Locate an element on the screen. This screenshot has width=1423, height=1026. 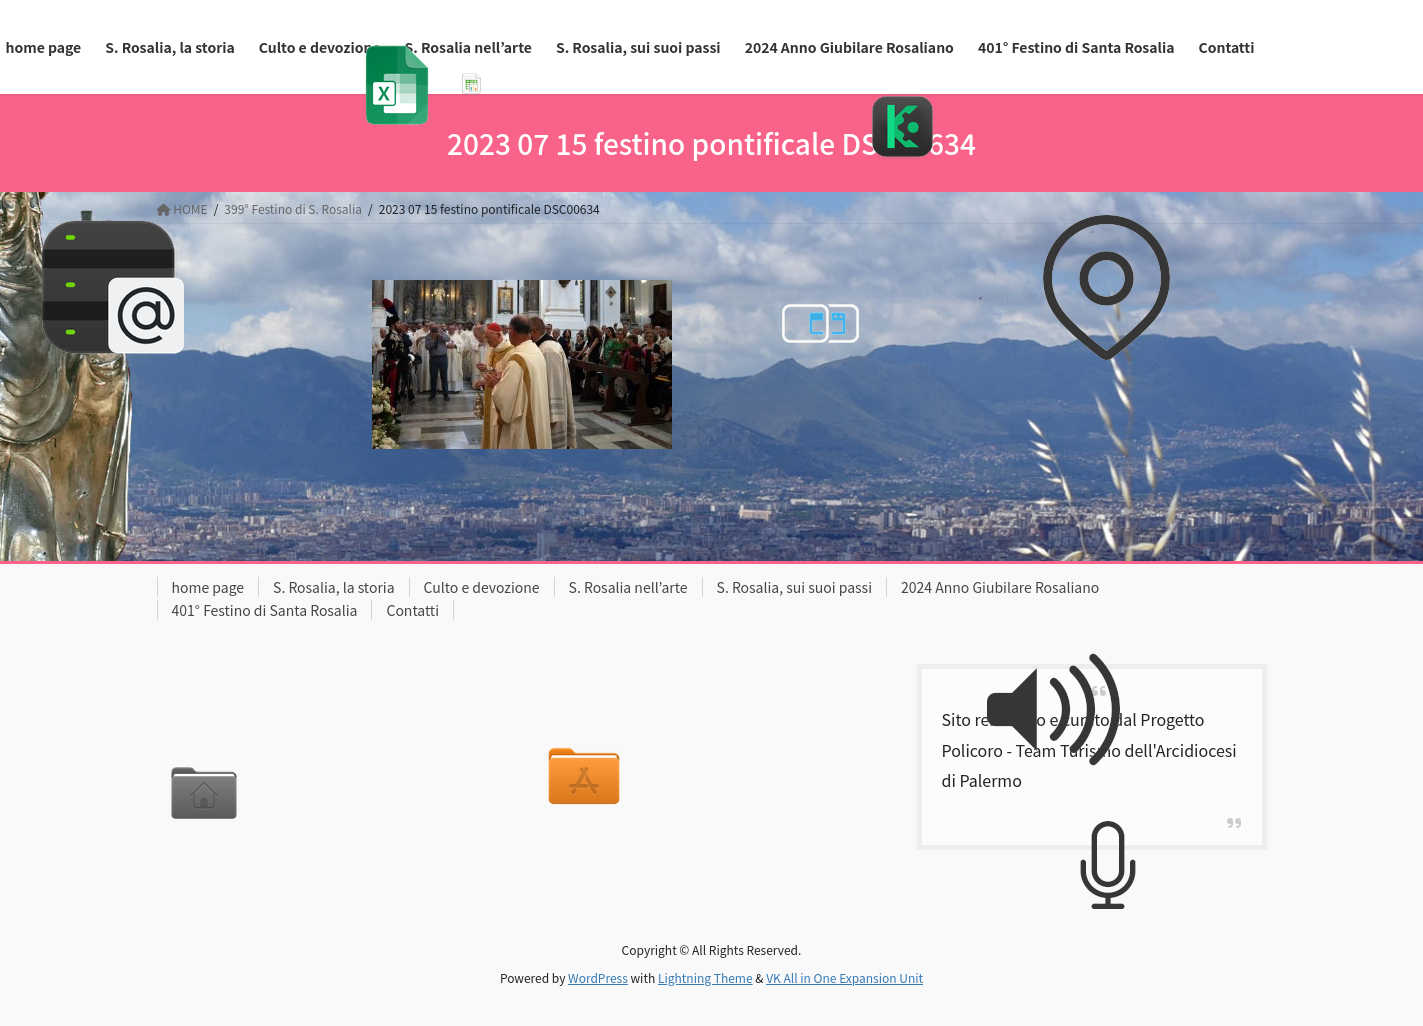
adjust speaker or audio output settings is located at coordinates (1053, 709).